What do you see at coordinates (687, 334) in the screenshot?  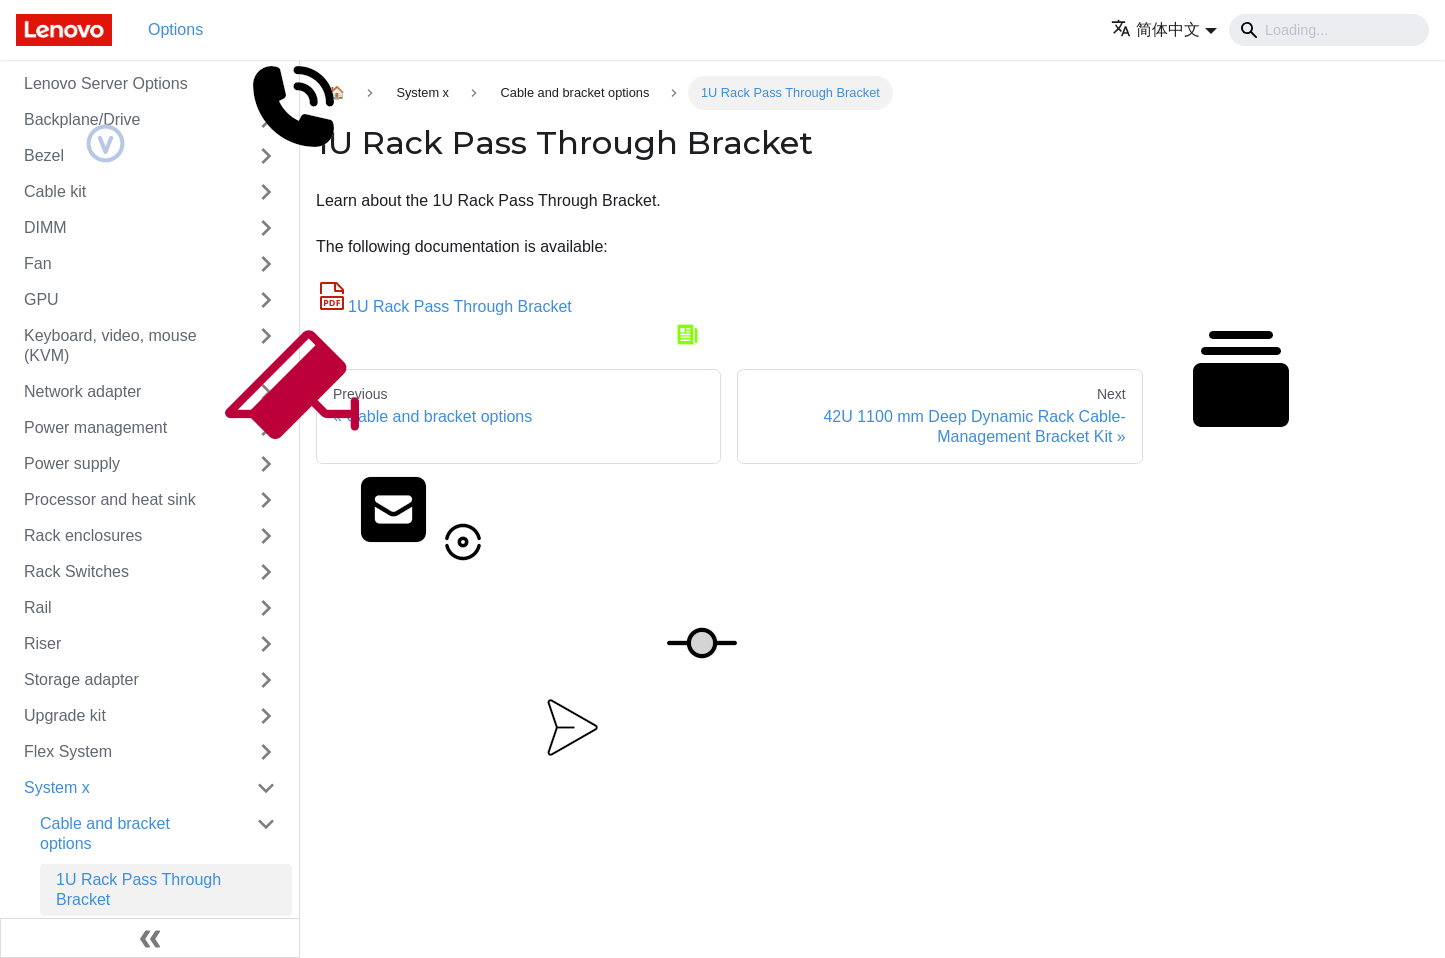 I see `view news or articles` at bounding box center [687, 334].